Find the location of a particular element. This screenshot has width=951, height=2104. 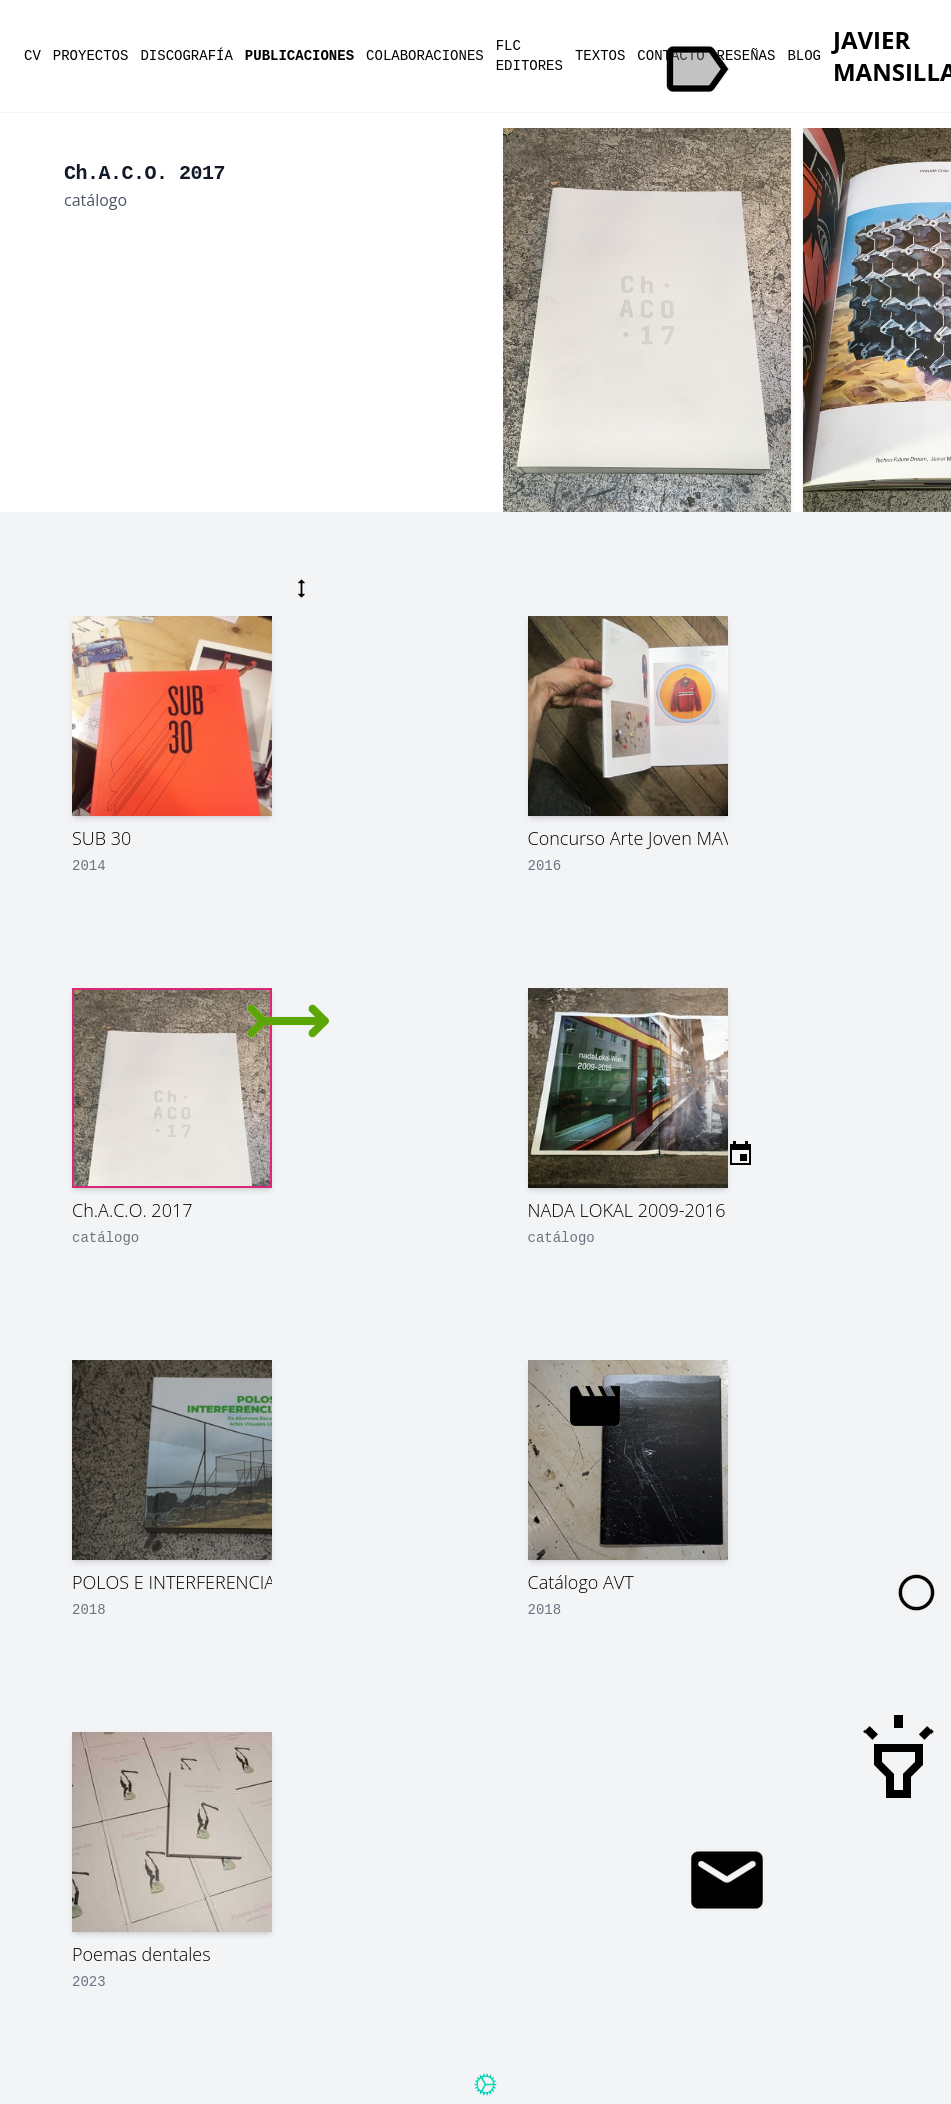

unselected radio button or toggle option is located at coordinates (916, 1592).